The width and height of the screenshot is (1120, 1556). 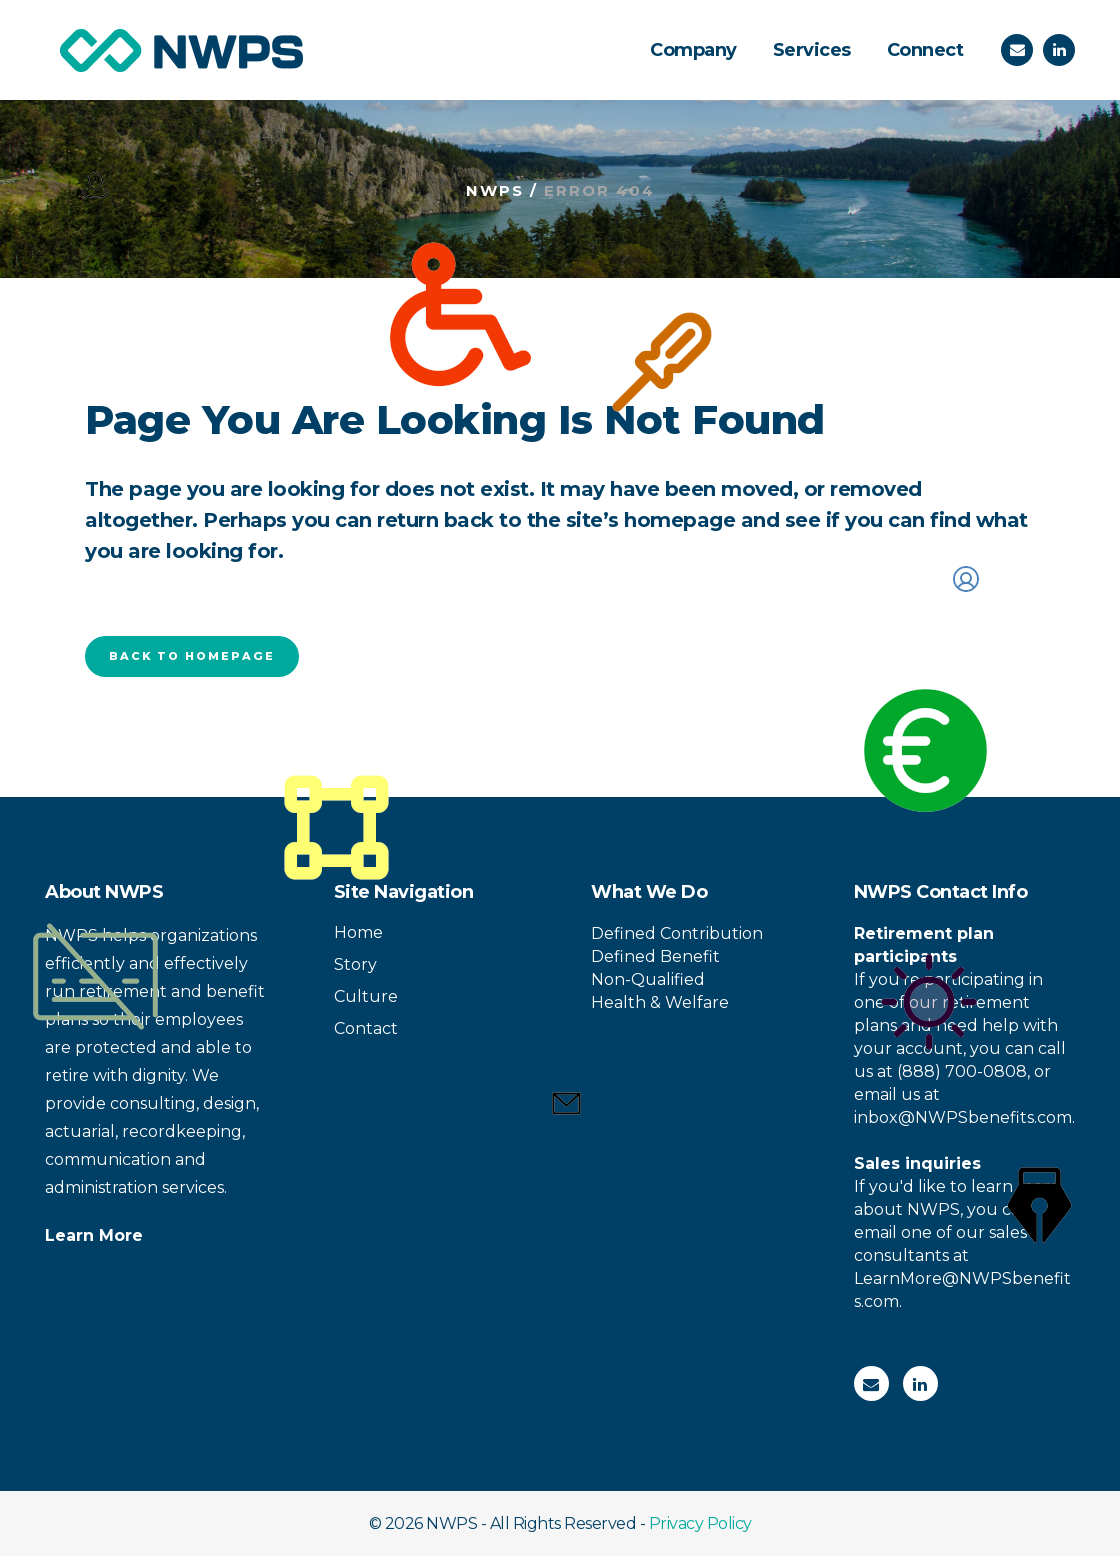 What do you see at coordinates (336, 827) in the screenshot?
I see `adjust selection or crop boundaries` at bounding box center [336, 827].